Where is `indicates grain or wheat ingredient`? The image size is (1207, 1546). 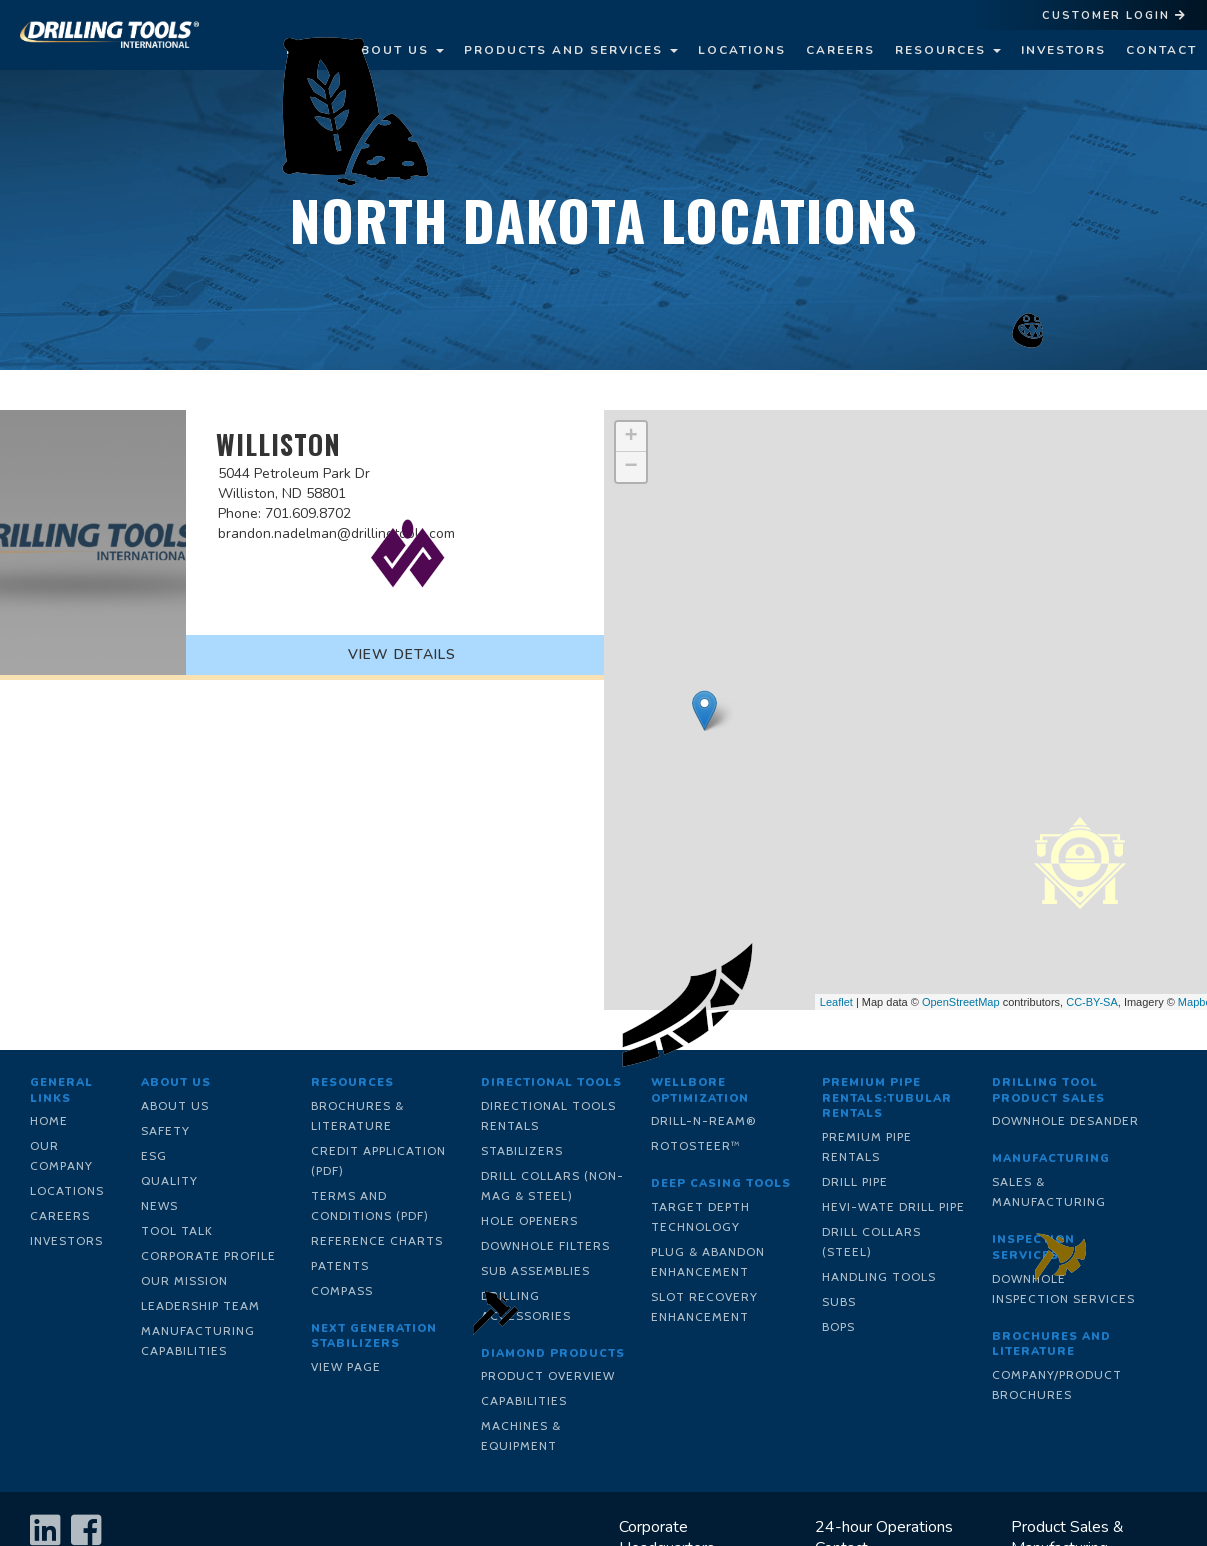 indicates grain or wheat ingredient is located at coordinates (355, 110).